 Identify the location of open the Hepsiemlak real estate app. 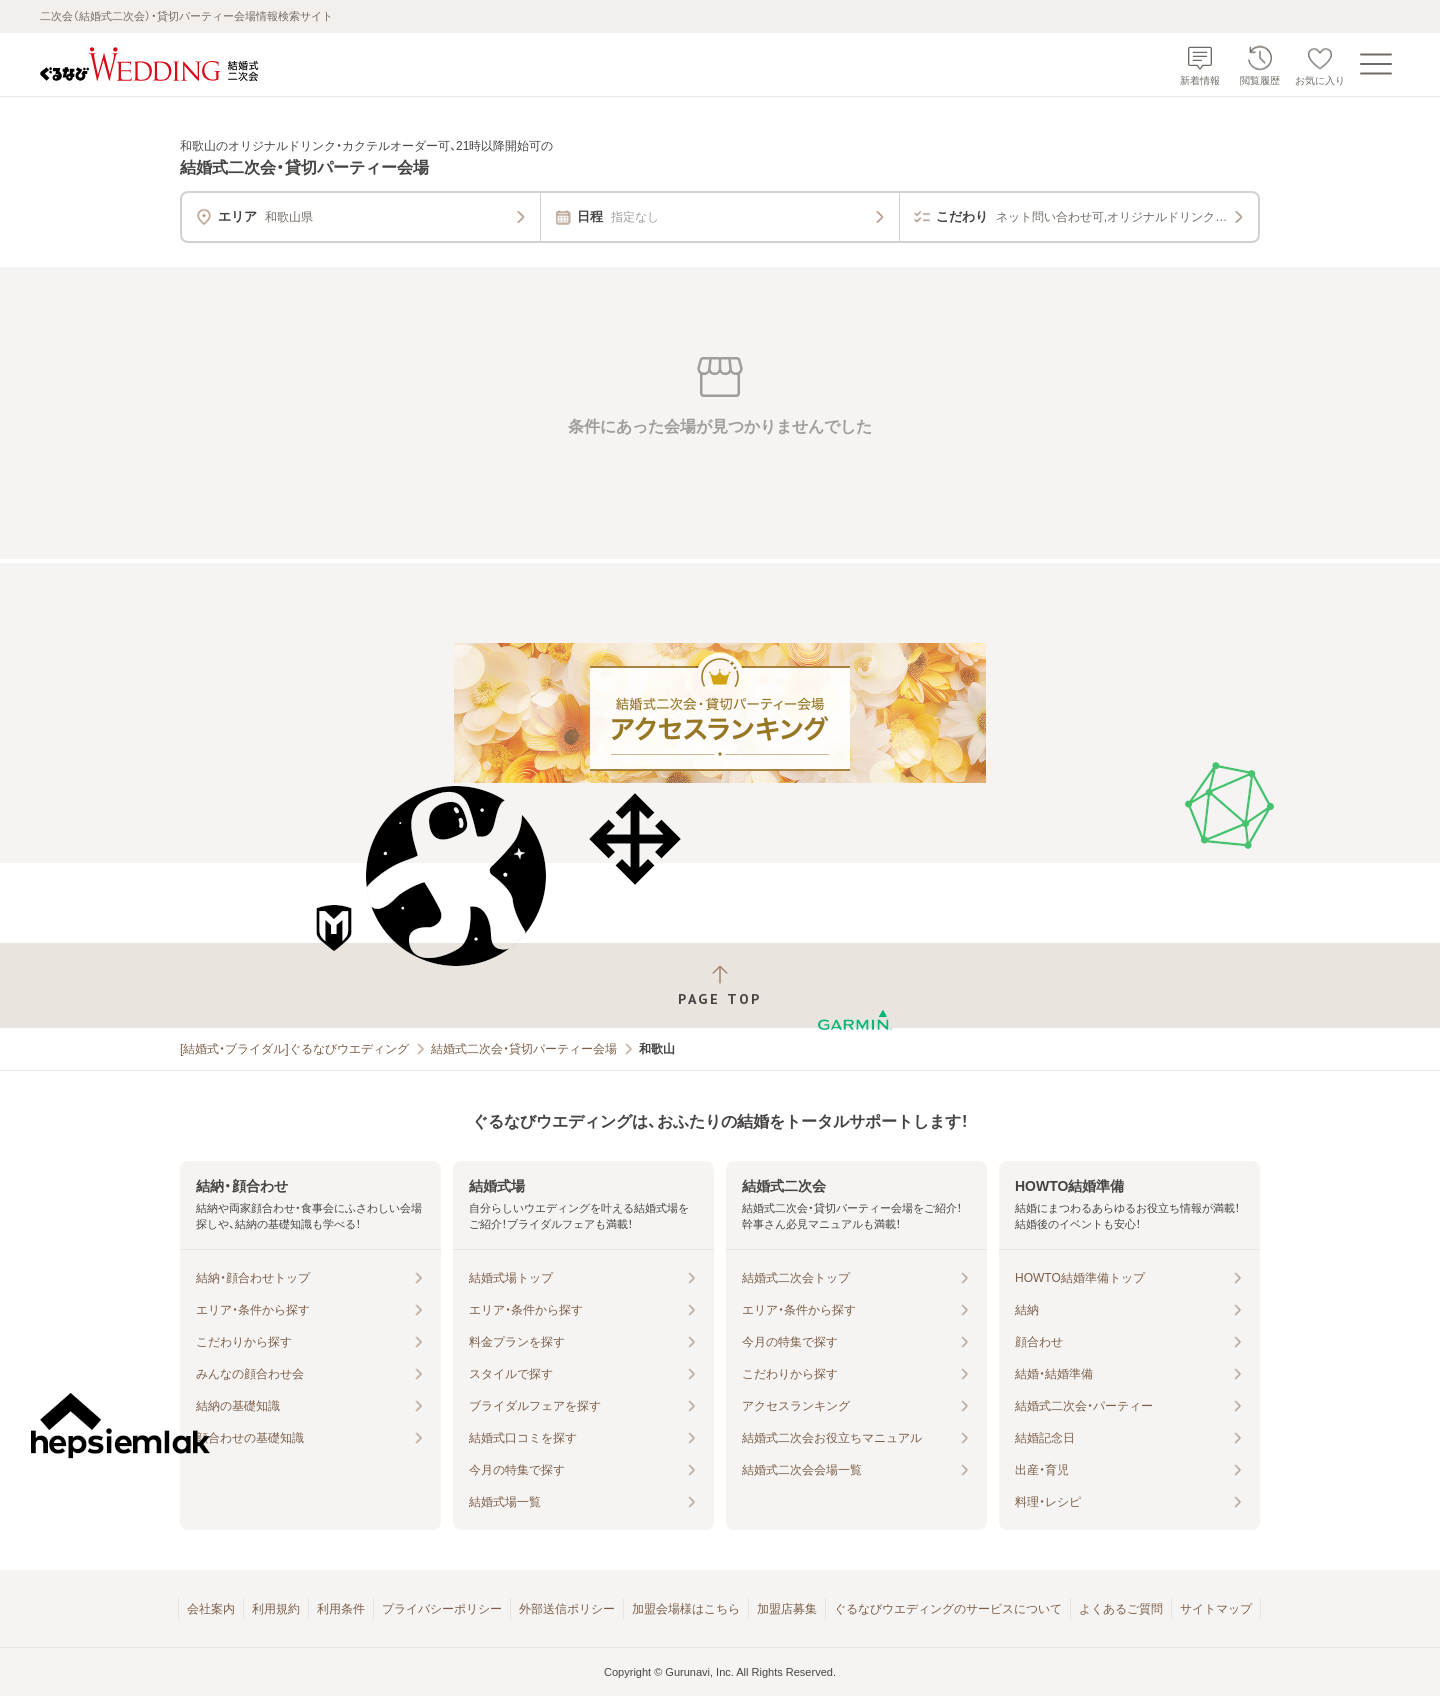
(120, 1425).